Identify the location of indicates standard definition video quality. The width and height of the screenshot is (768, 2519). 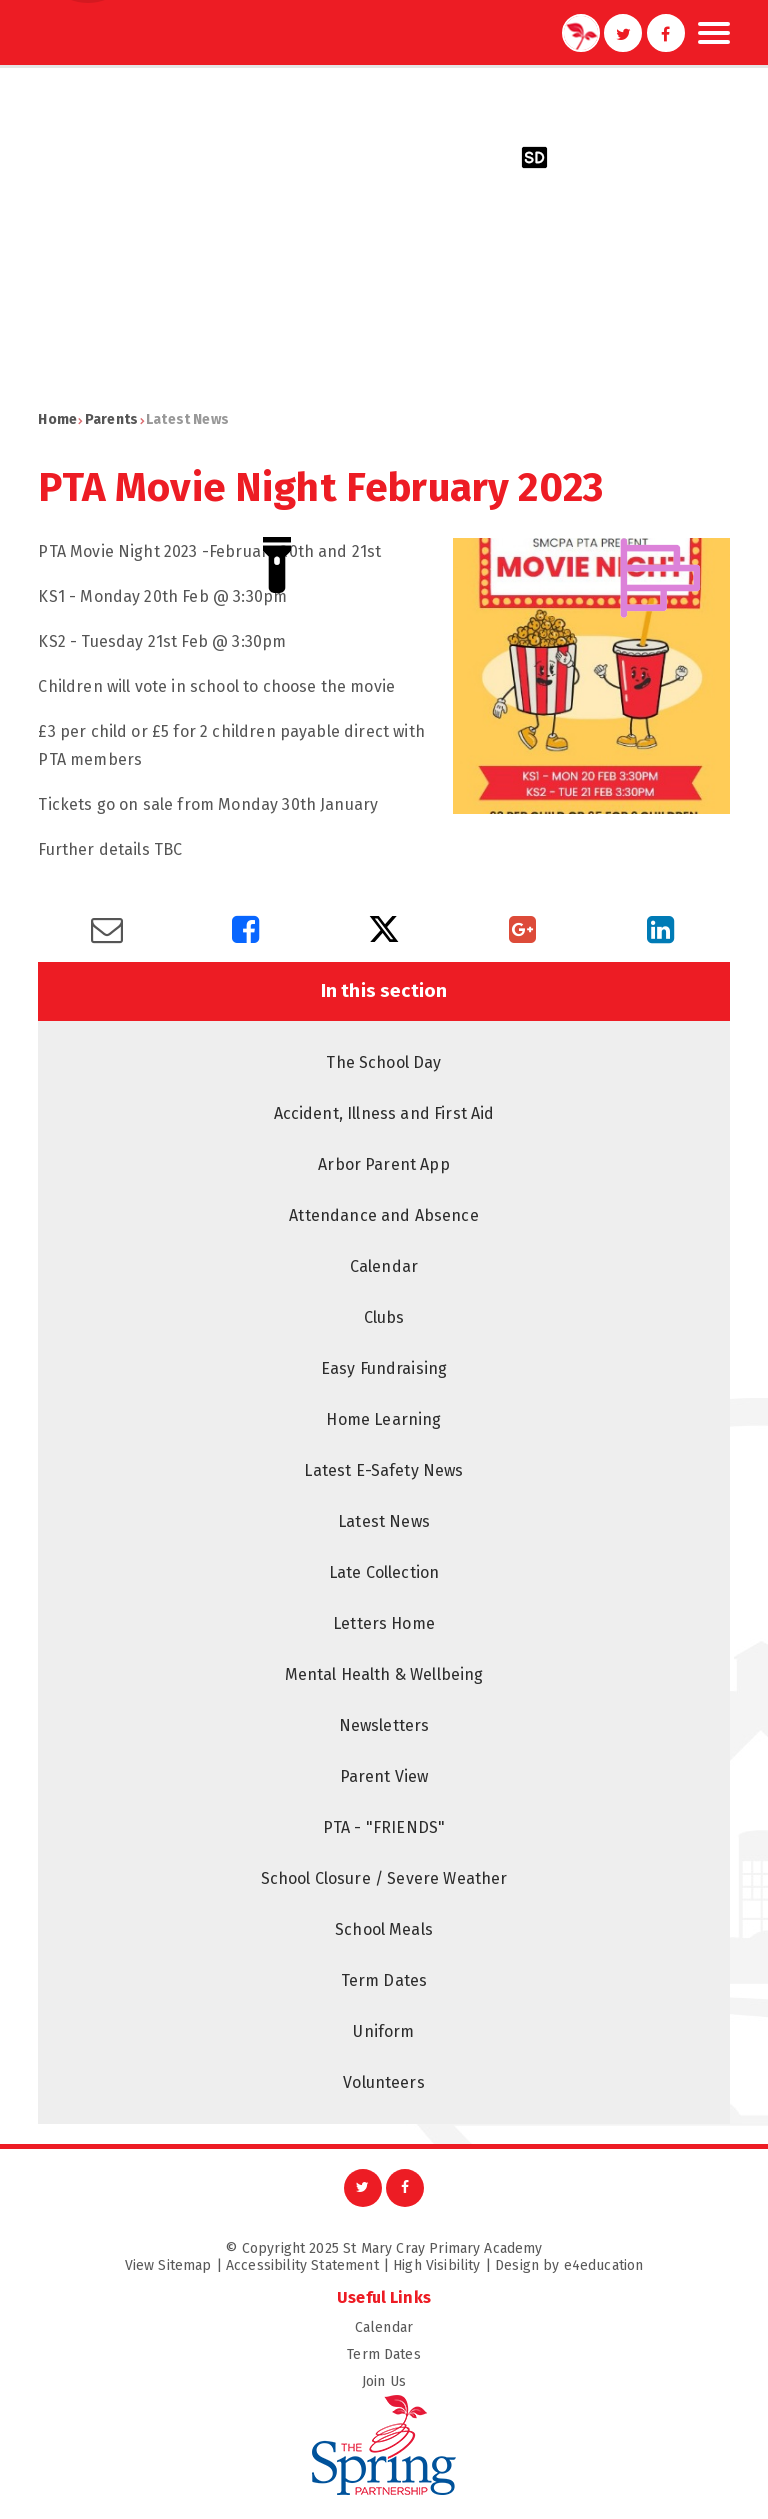
(534, 157).